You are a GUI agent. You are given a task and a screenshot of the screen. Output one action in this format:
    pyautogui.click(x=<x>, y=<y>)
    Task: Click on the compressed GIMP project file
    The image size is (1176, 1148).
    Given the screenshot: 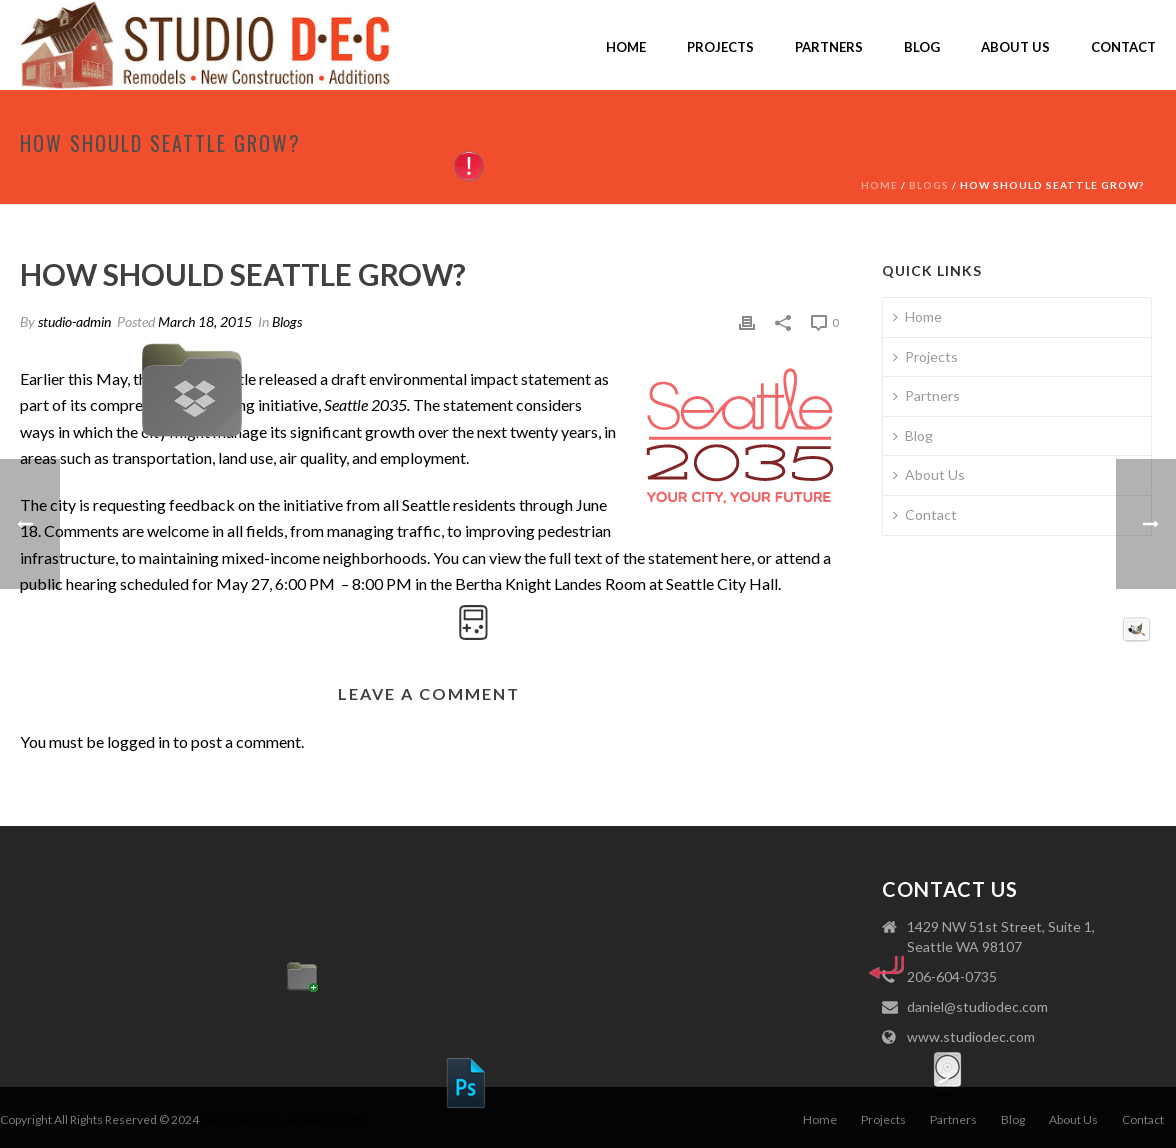 What is the action you would take?
    pyautogui.click(x=1136, y=628)
    